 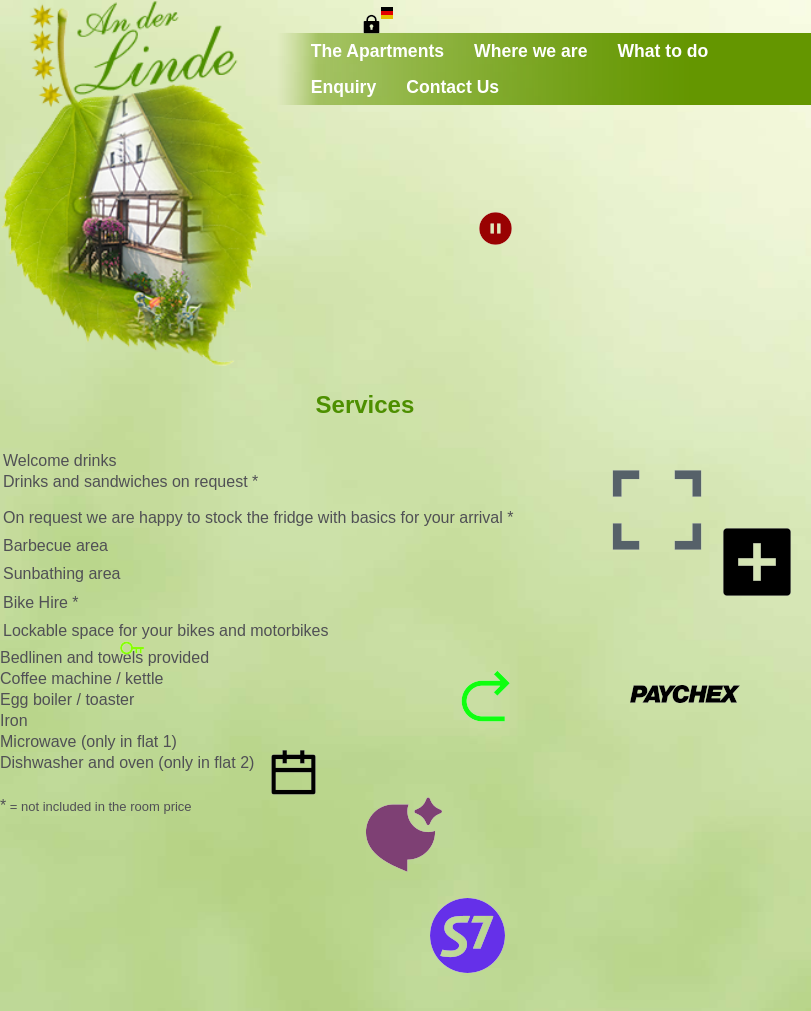 I want to click on view calendar or schedule, so click(x=293, y=774).